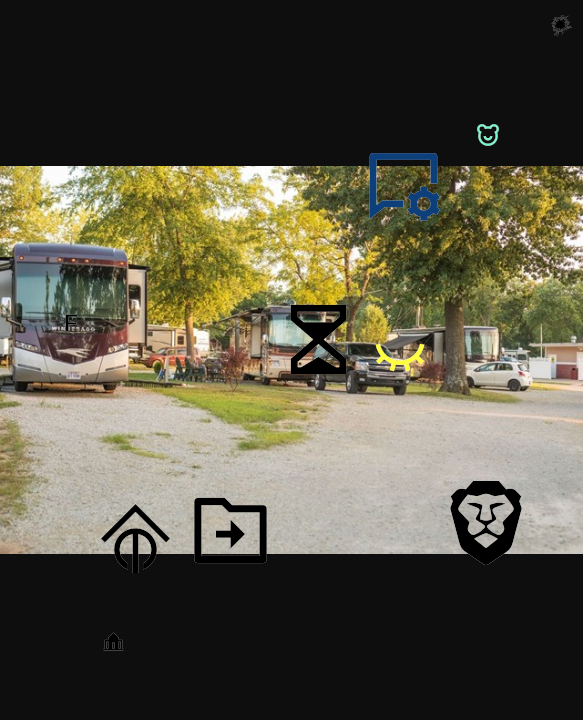 The height and width of the screenshot is (720, 583). Describe the element at coordinates (486, 523) in the screenshot. I see `open brave browser` at that location.